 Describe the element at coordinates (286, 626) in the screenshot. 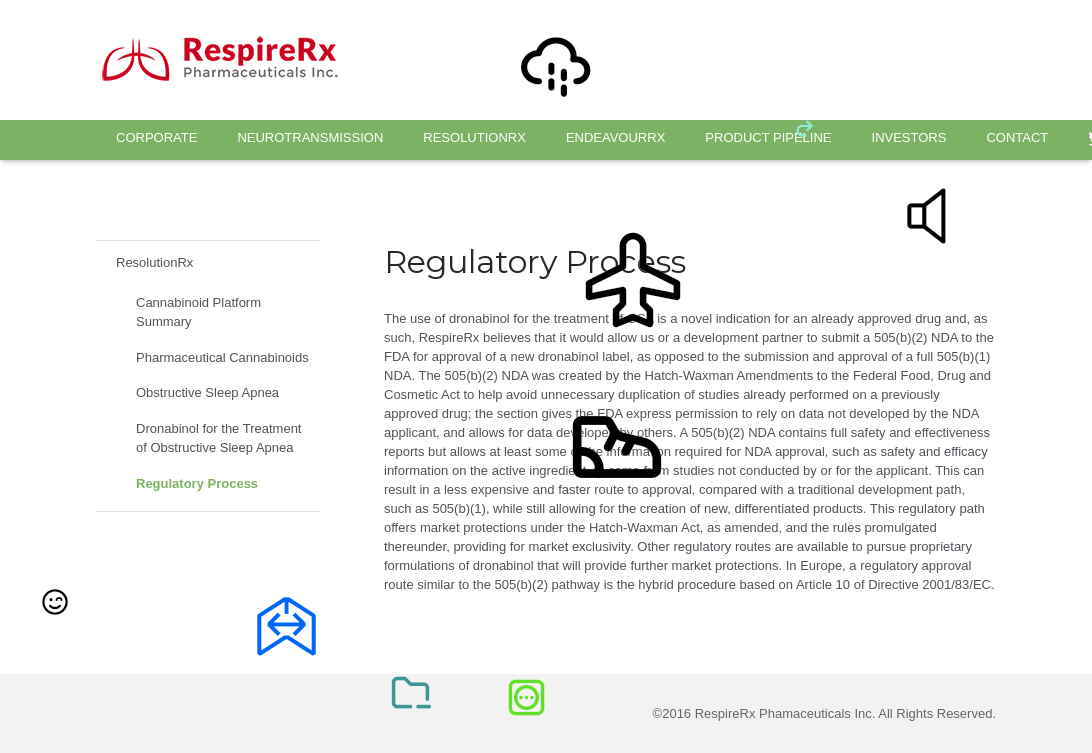

I see `mirror or flip content horizontally` at that location.